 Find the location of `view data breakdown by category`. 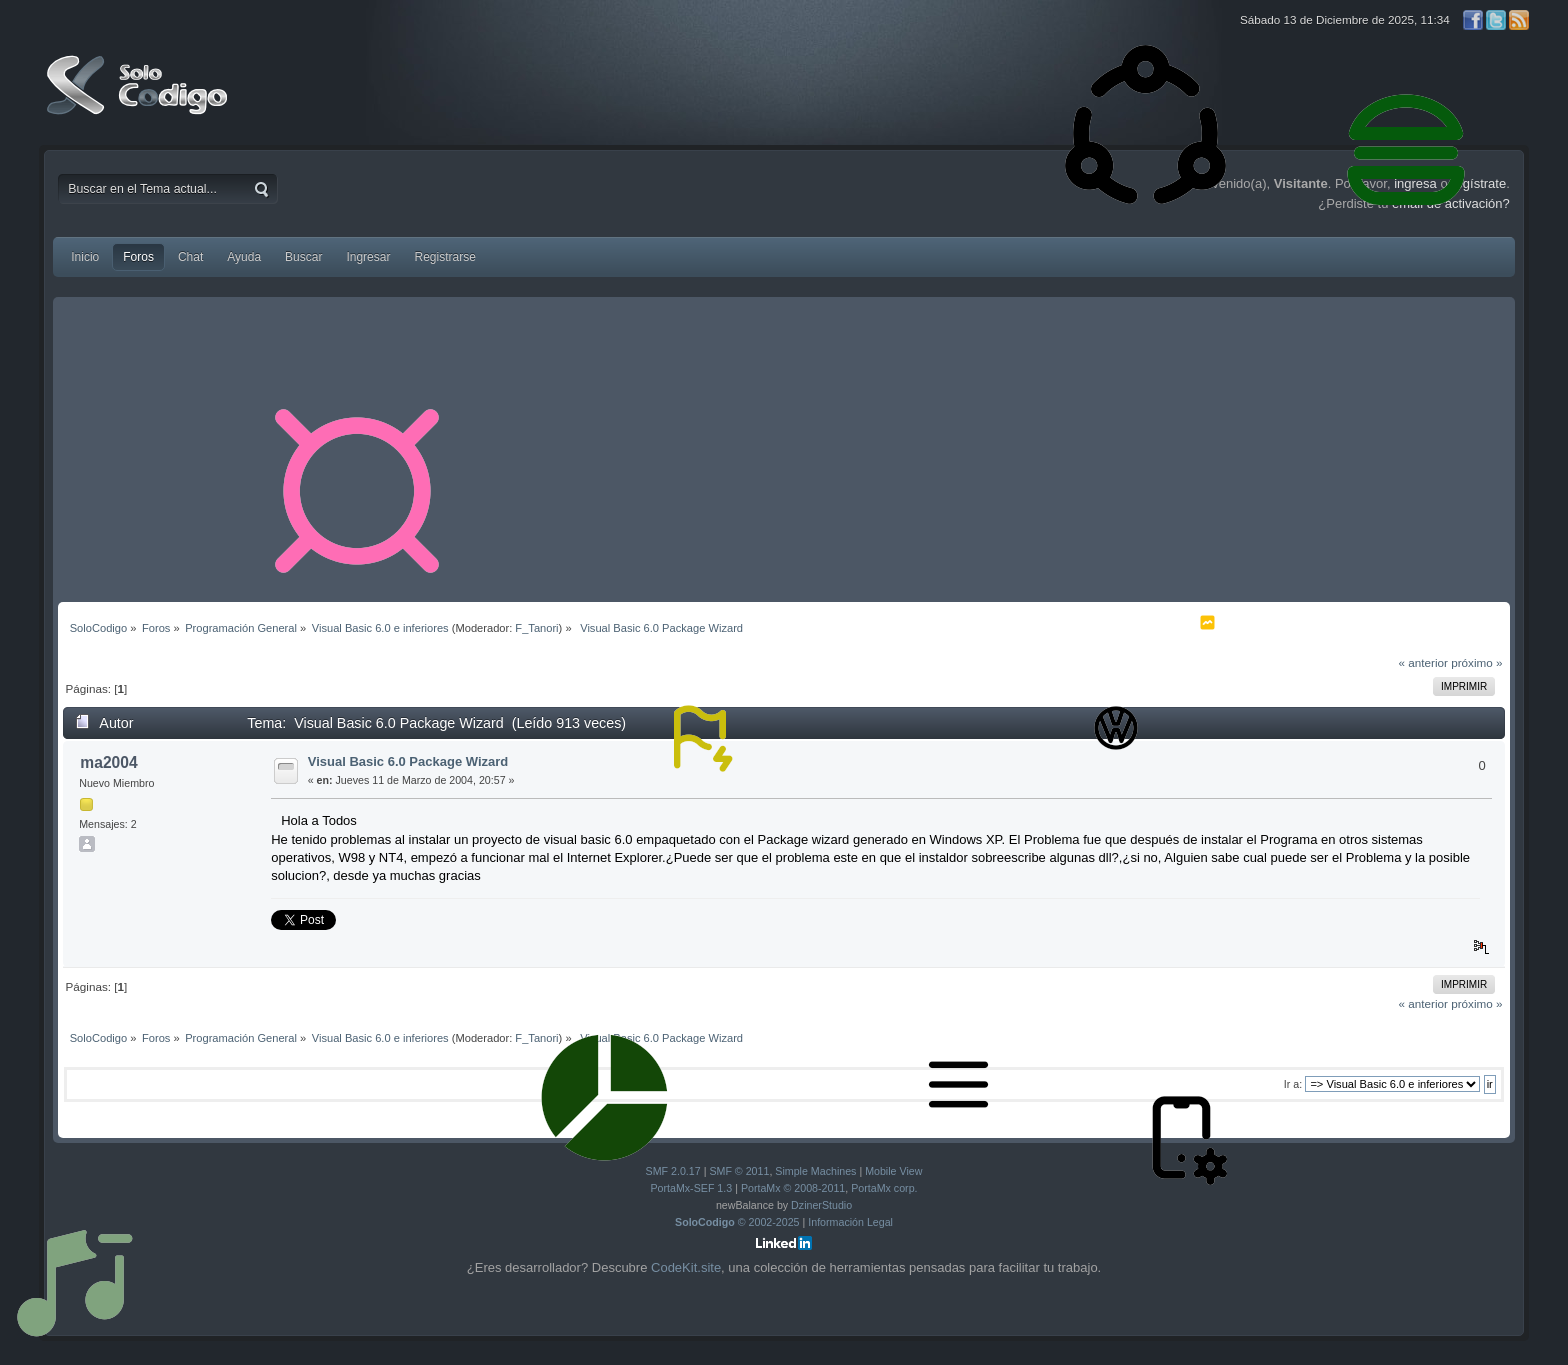

view data breakdown by category is located at coordinates (604, 1097).